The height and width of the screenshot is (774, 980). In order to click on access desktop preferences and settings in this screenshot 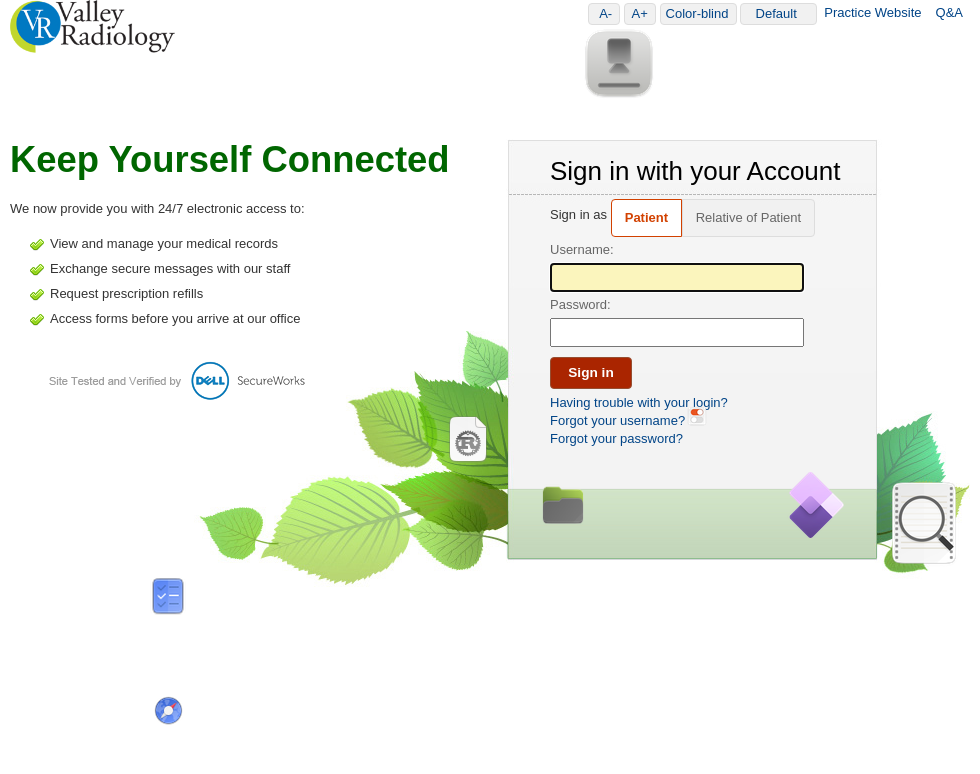, I will do `click(697, 416)`.